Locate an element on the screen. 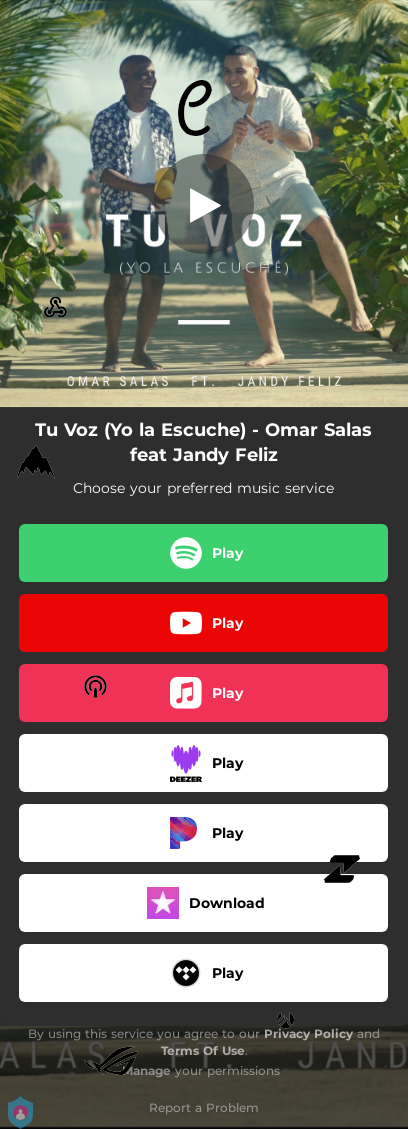 The image size is (408, 1129). roots development framework logo is located at coordinates (285, 1020).